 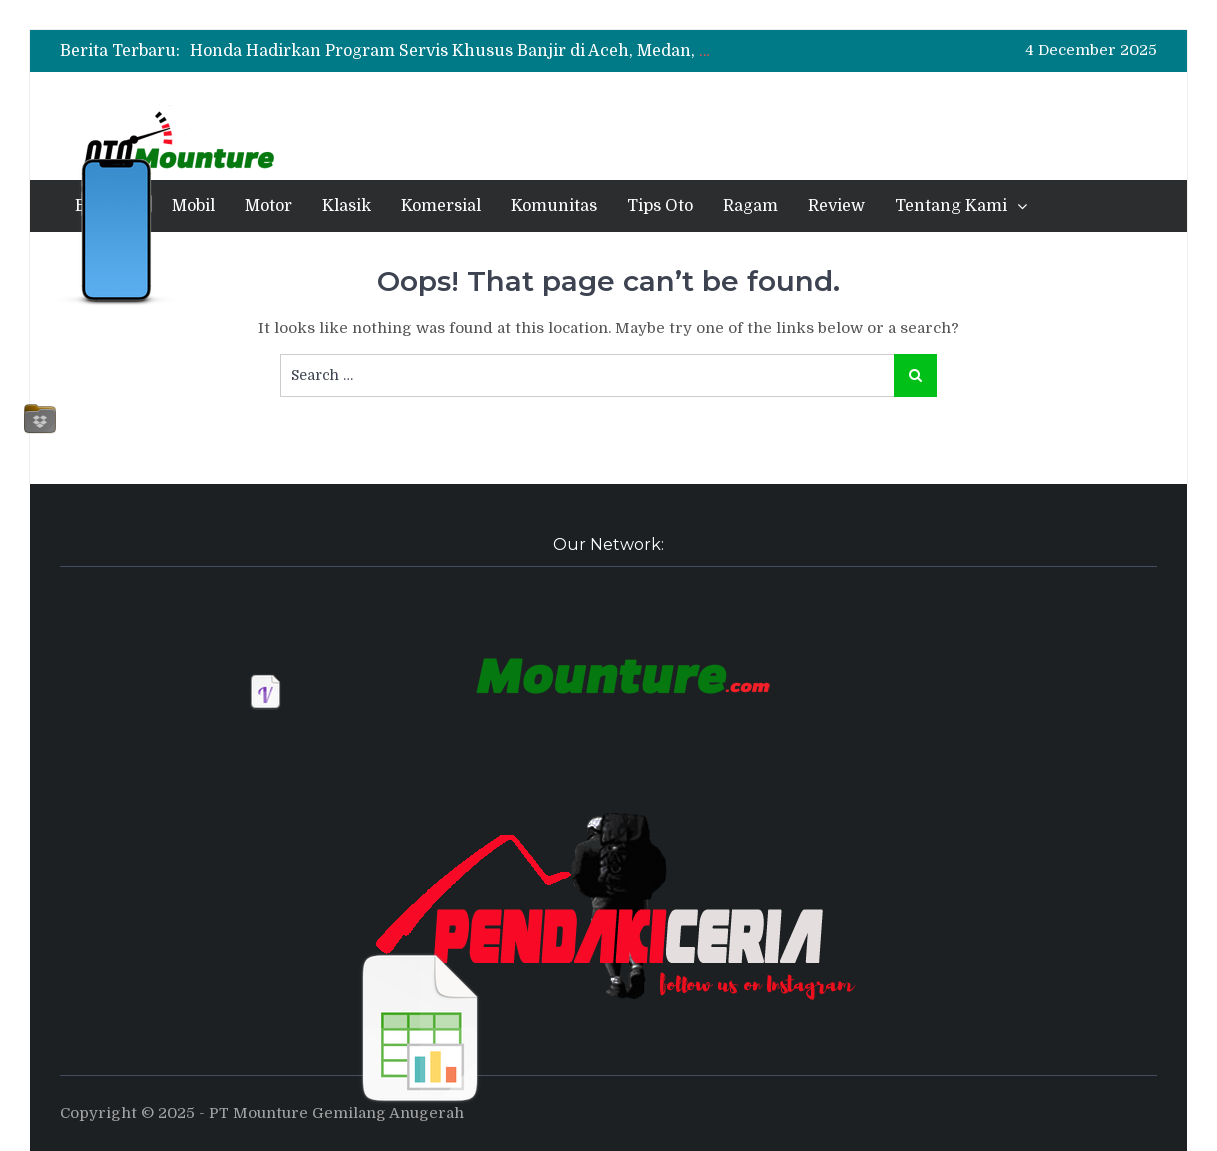 What do you see at coordinates (420, 1028) in the screenshot?
I see `open a spreadsheet file` at bounding box center [420, 1028].